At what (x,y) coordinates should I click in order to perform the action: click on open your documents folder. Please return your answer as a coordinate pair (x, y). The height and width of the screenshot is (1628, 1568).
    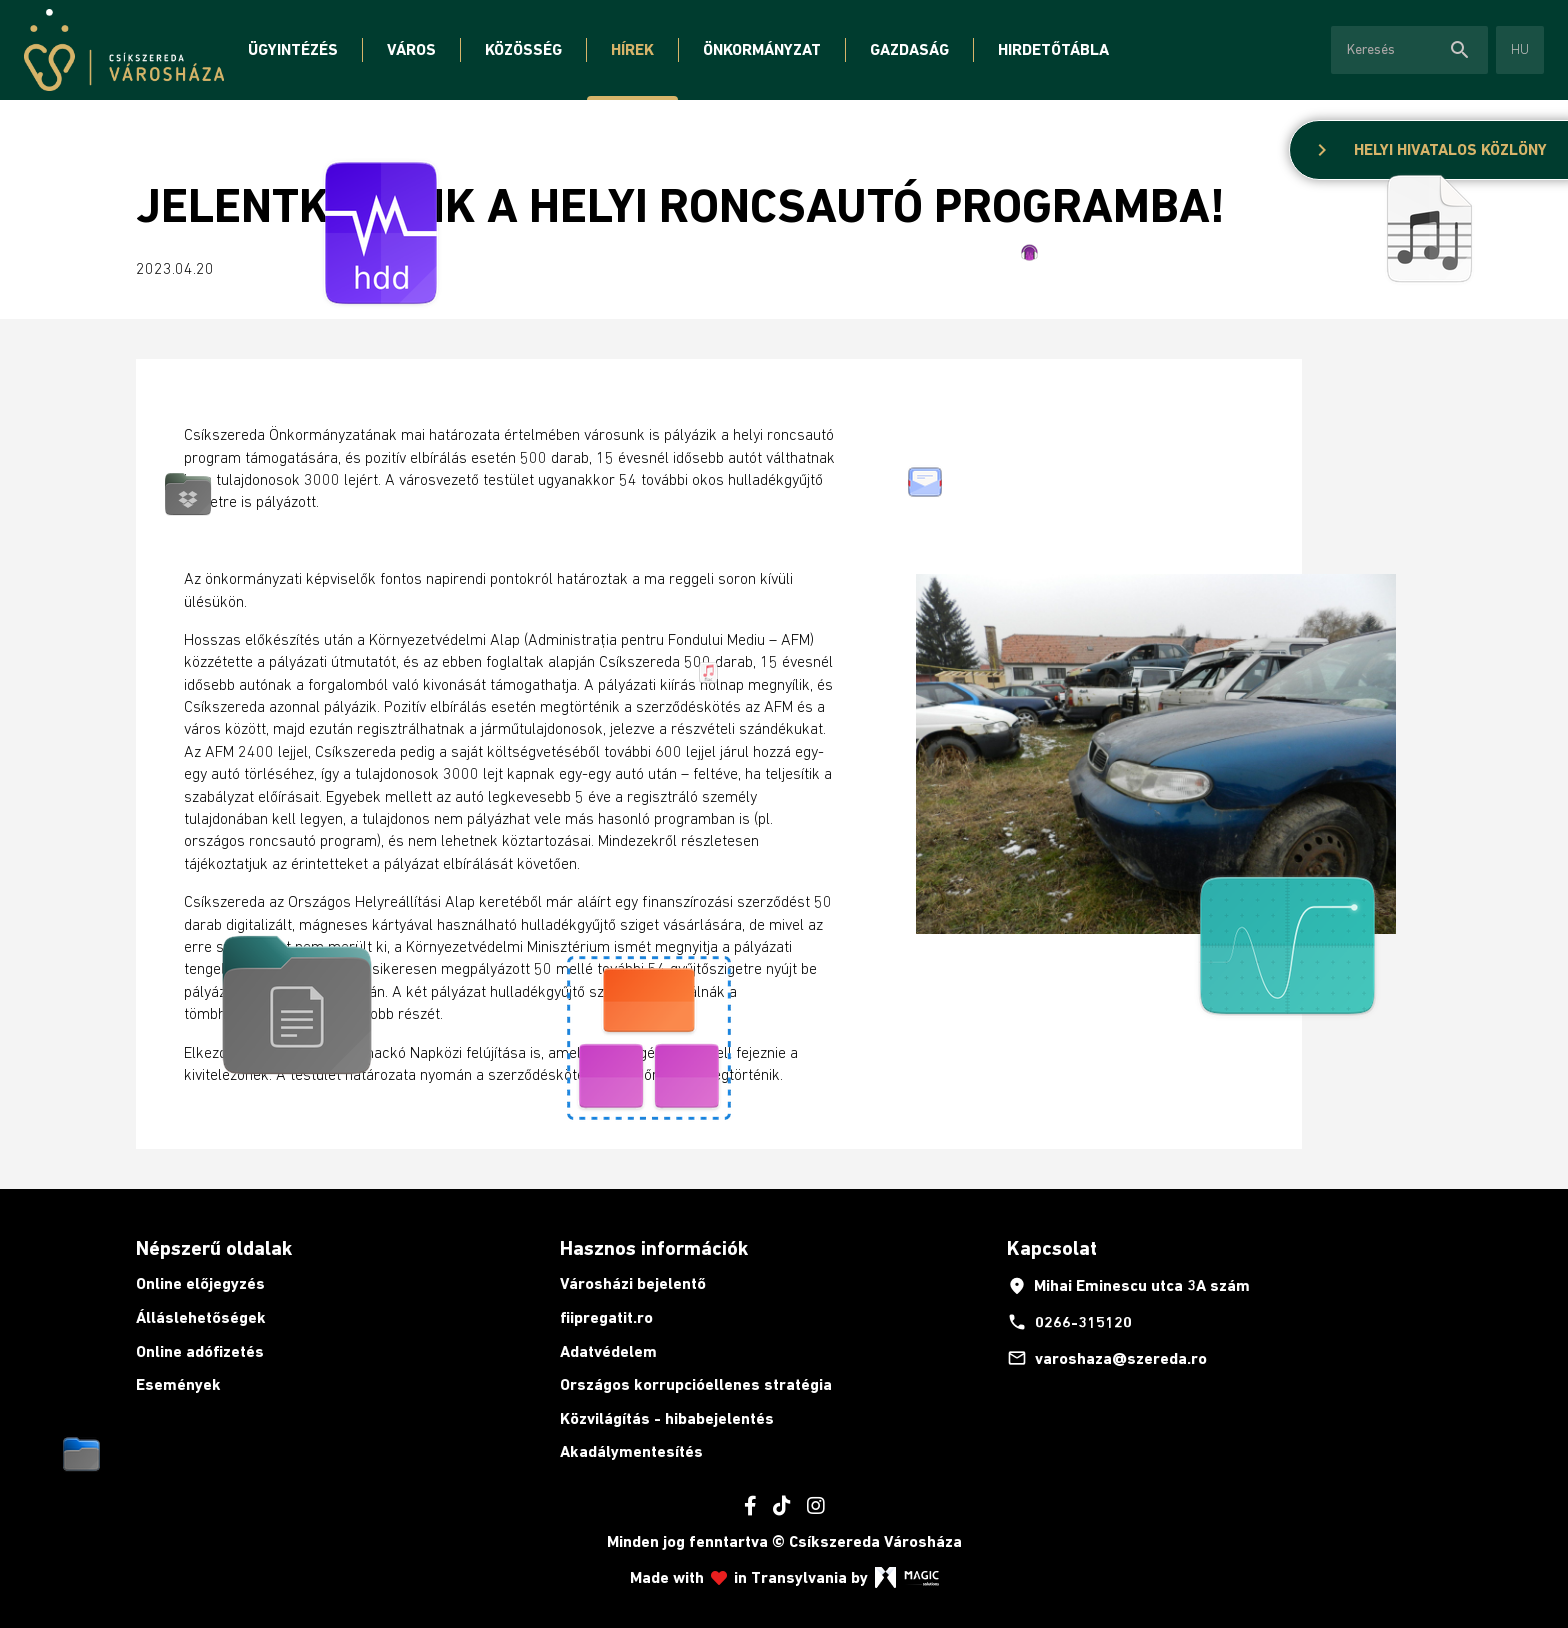
    Looking at the image, I should click on (297, 1005).